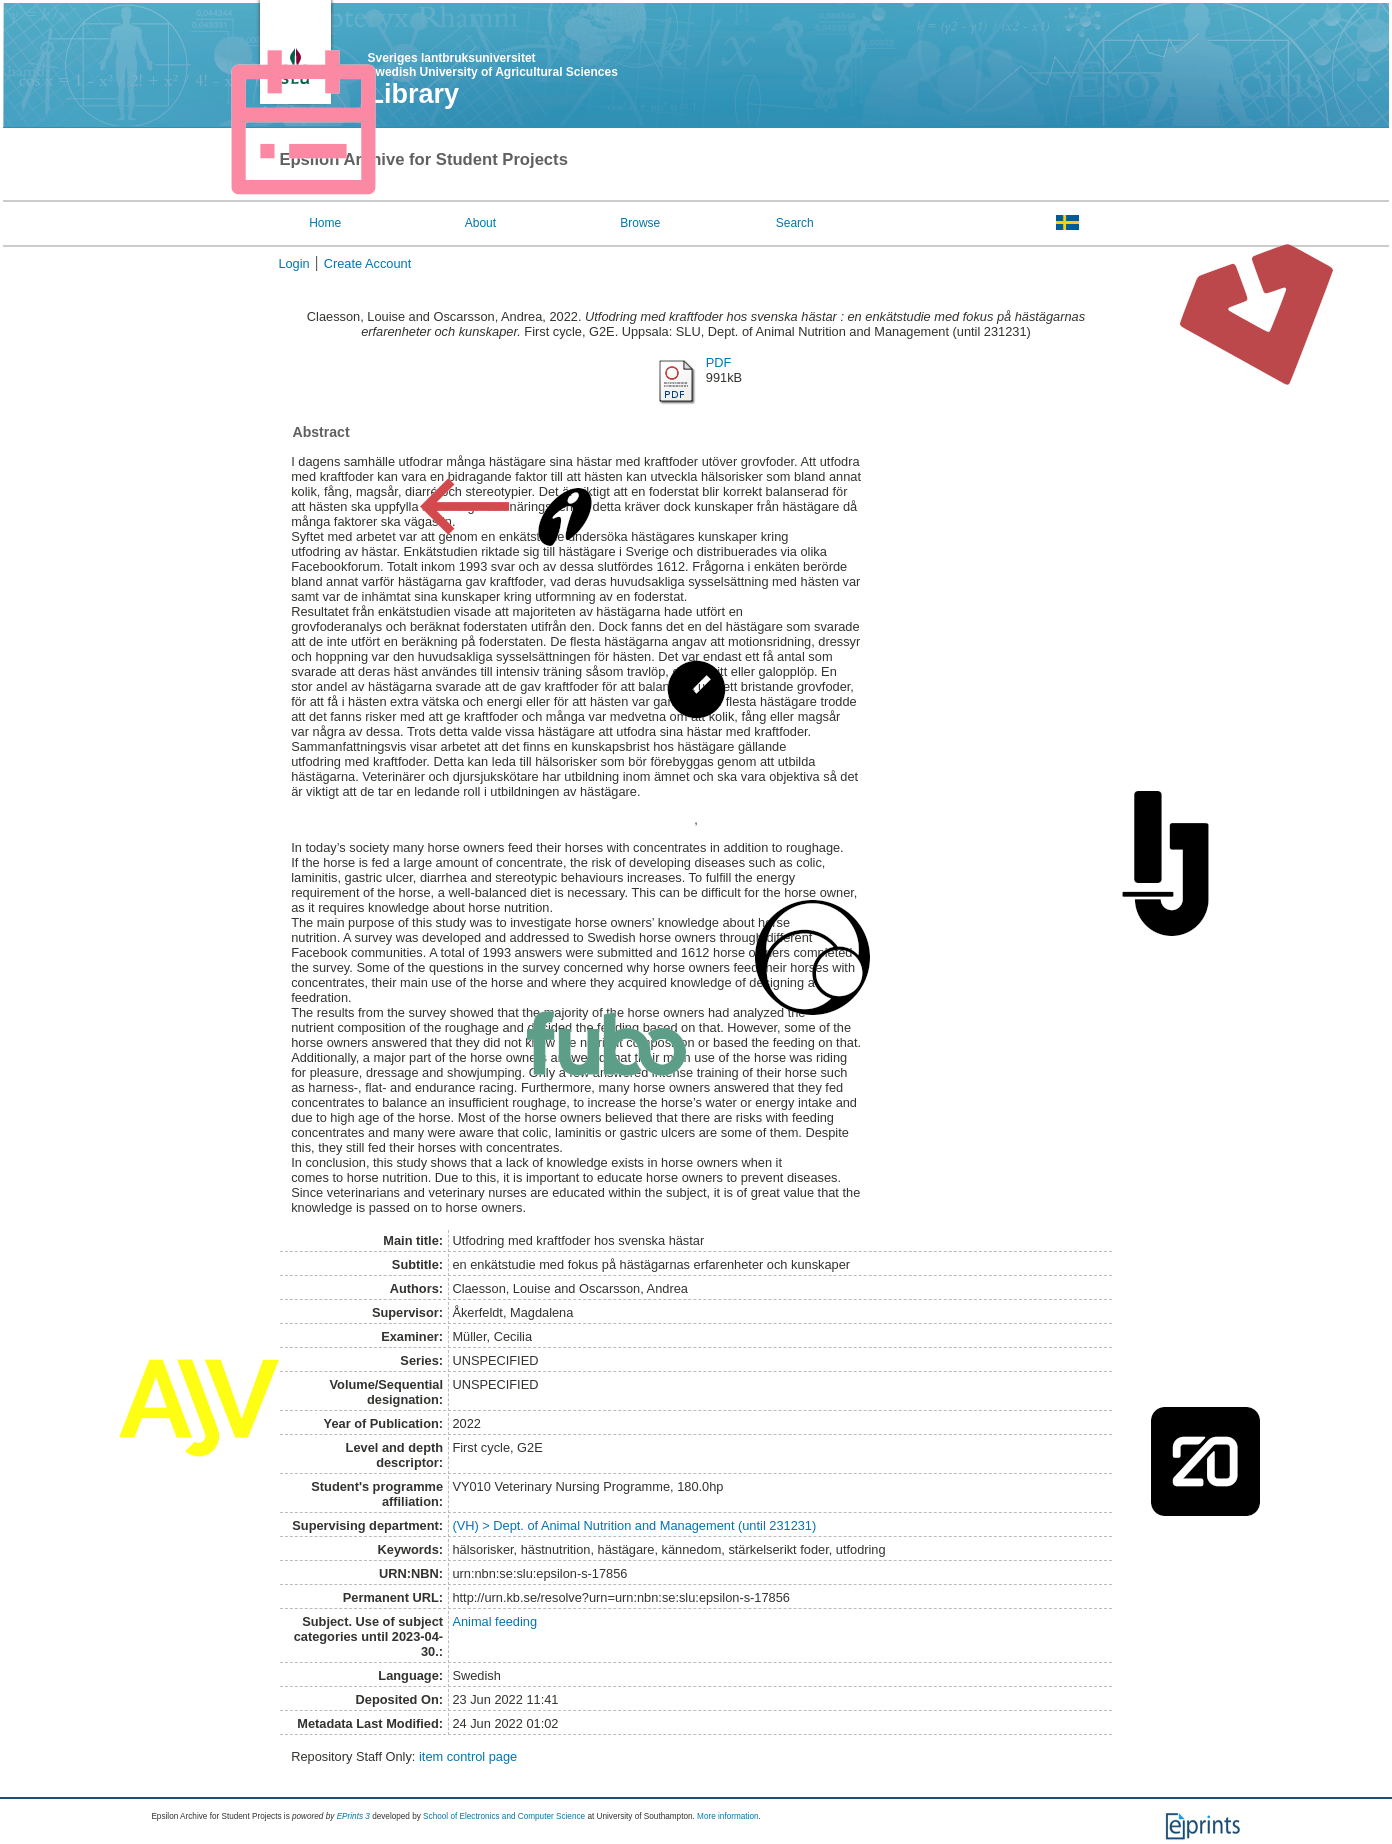  What do you see at coordinates (696, 689) in the screenshot?
I see `start or set a timer` at bounding box center [696, 689].